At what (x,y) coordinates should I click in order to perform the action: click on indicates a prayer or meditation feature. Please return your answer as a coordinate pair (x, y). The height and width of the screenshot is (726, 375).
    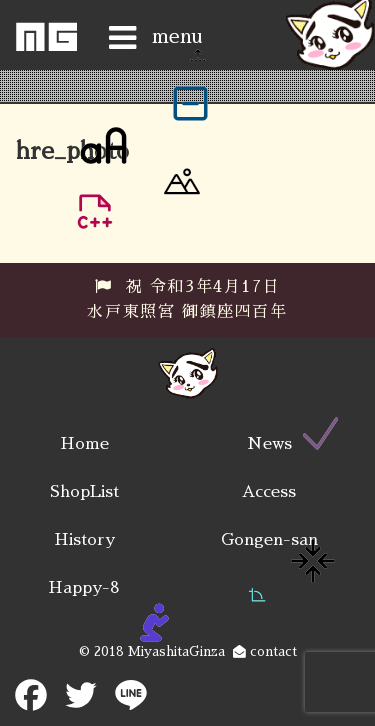
    Looking at the image, I should click on (154, 622).